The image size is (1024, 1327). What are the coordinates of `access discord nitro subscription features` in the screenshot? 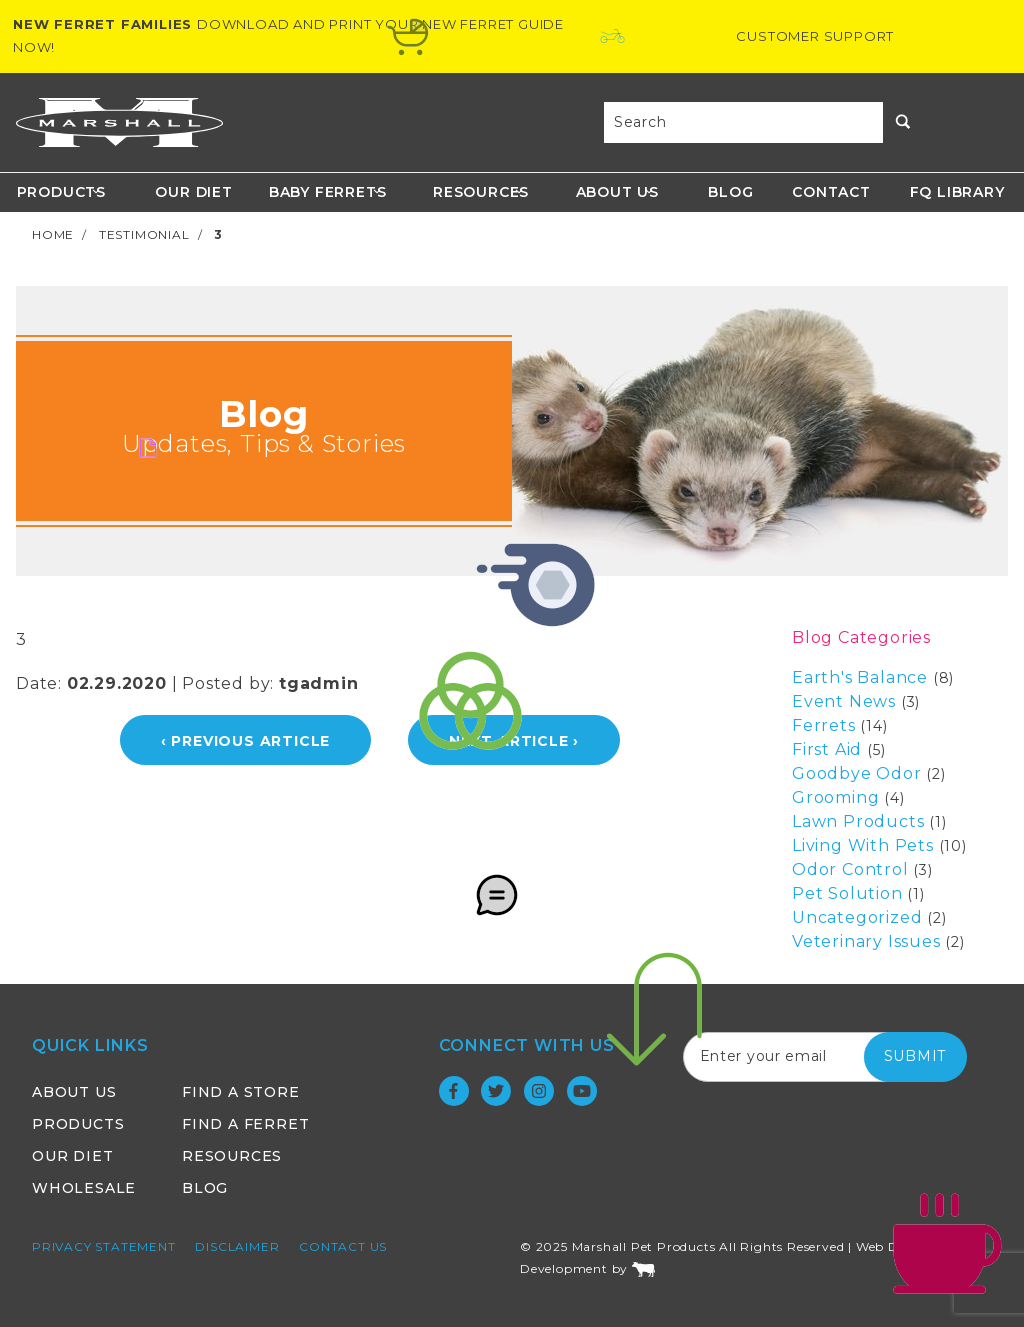 It's located at (536, 585).